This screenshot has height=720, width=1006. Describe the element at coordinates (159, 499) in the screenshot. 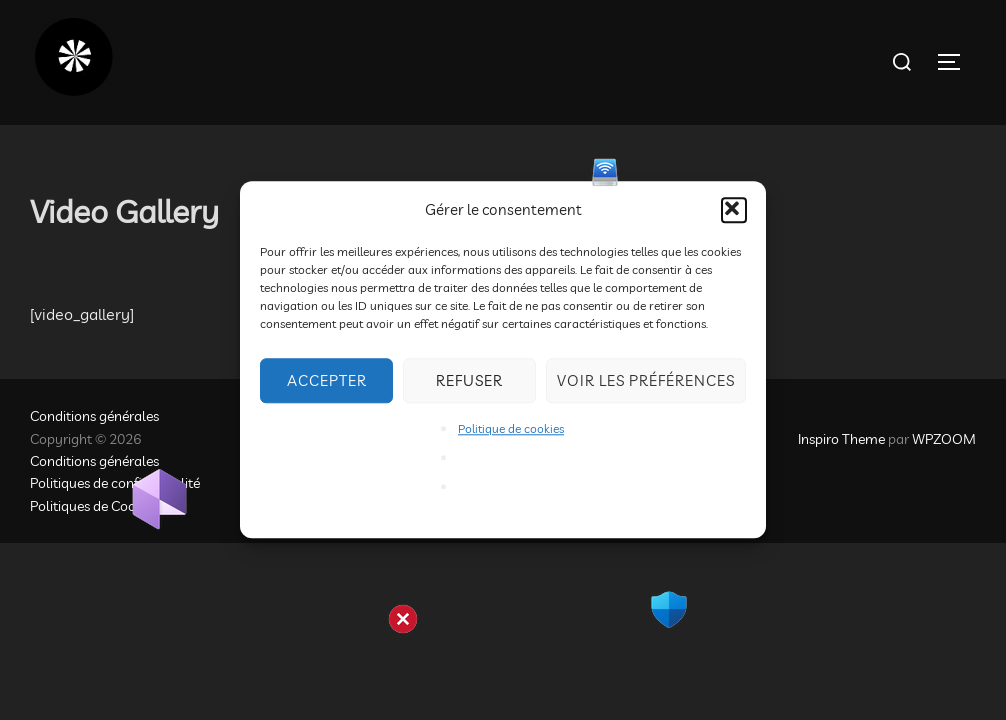

I see `open layout or design application` at that location.